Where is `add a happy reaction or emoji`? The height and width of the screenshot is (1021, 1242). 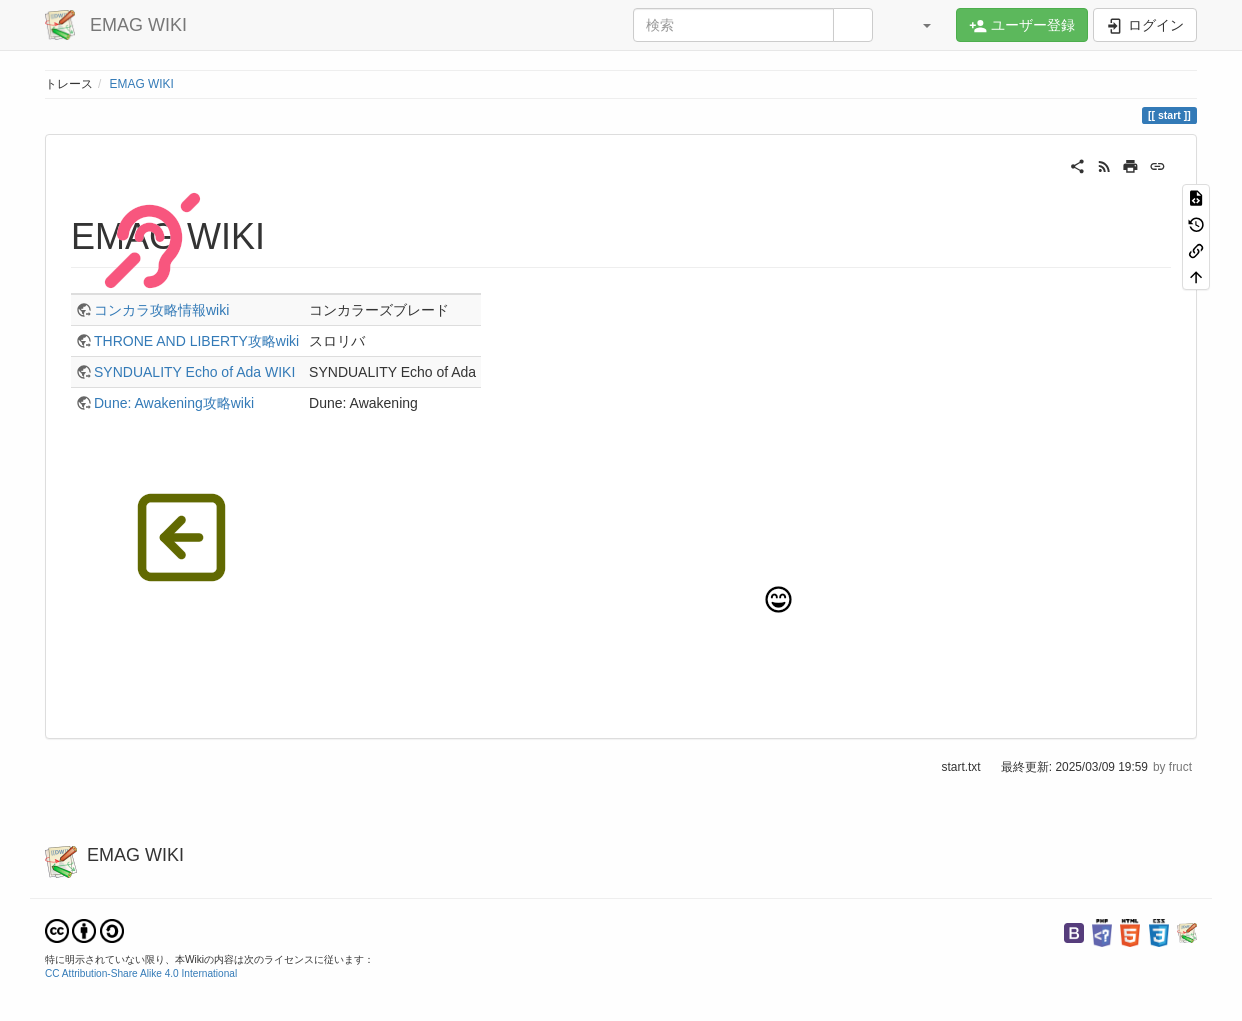 add a happy reaction or emoji is located at coordinates (778, 599).